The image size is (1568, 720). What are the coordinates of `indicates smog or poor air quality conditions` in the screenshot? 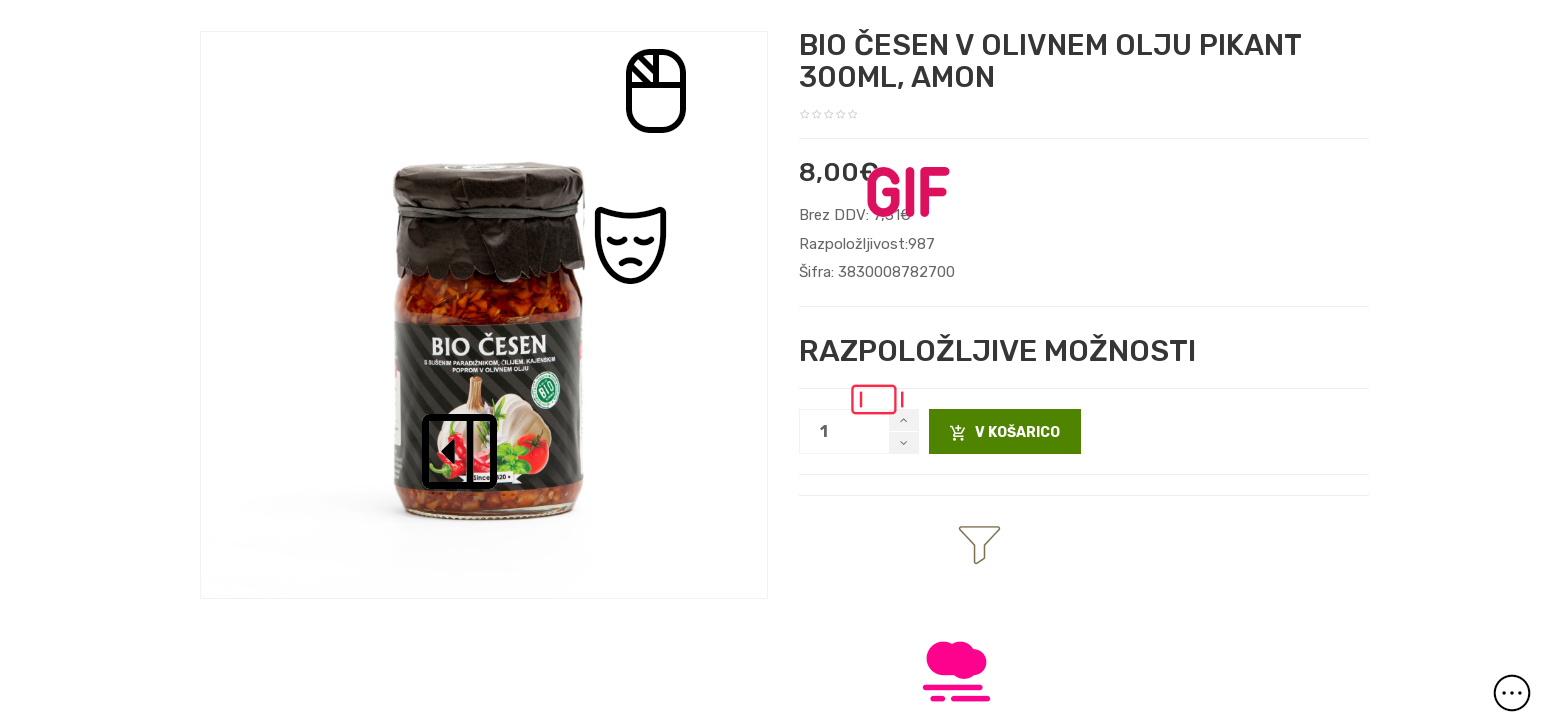 It's located at (956, 671).